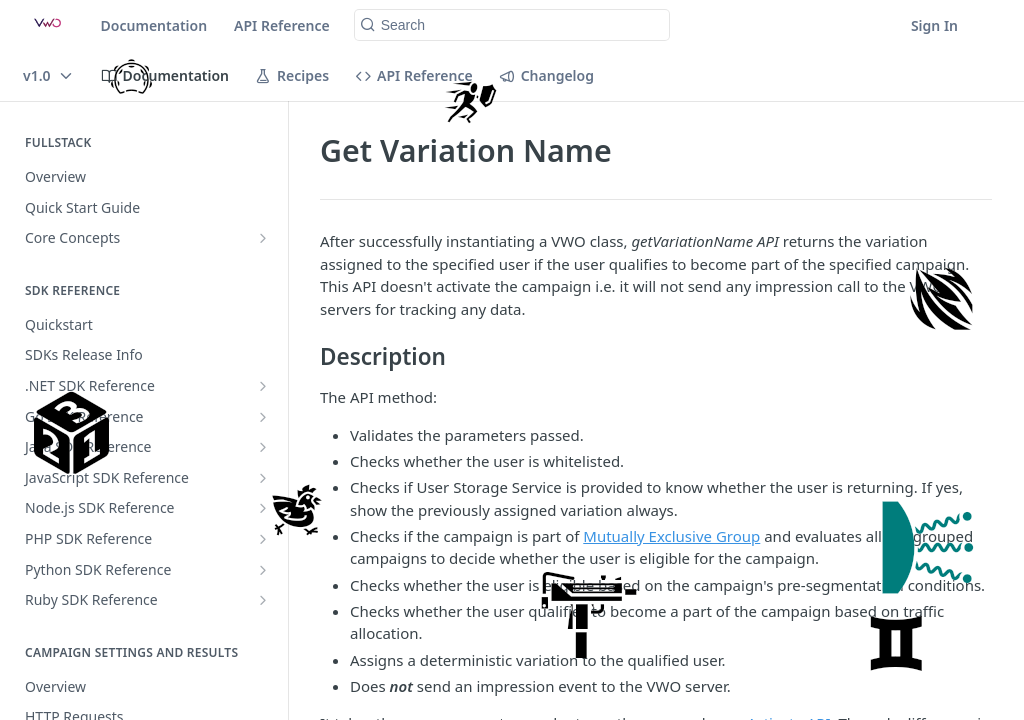 The image size is (1024, 720). Describe the element at coordinates (297, 510) in the screenshot. I see `select chicken in a farming or cooking game` at that location.